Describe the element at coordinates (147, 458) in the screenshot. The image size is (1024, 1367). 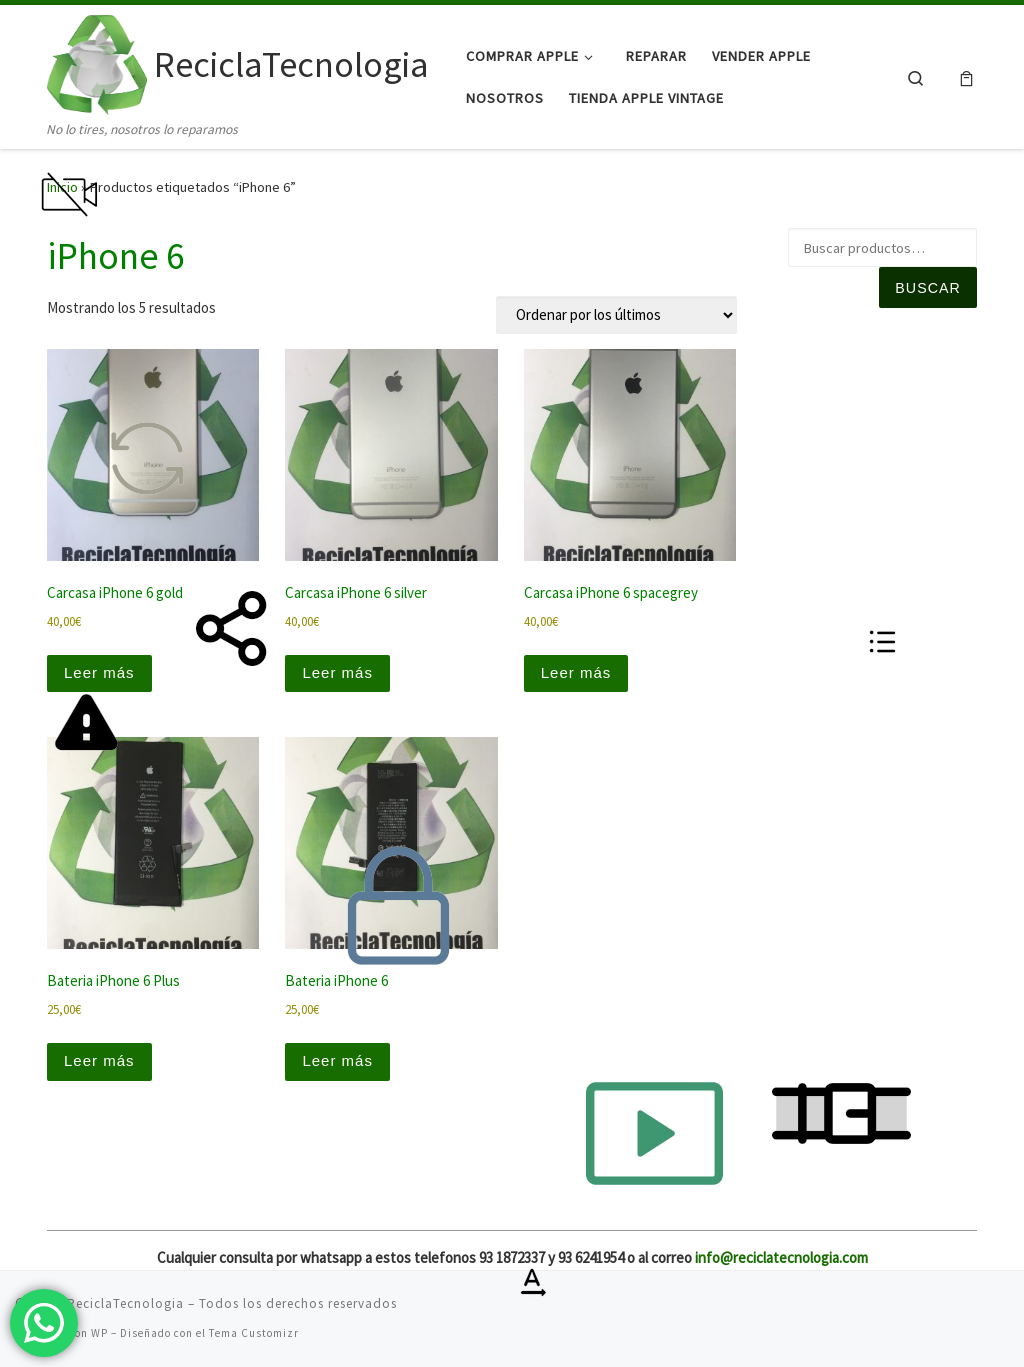
I see `sync or refresh data` at that location.